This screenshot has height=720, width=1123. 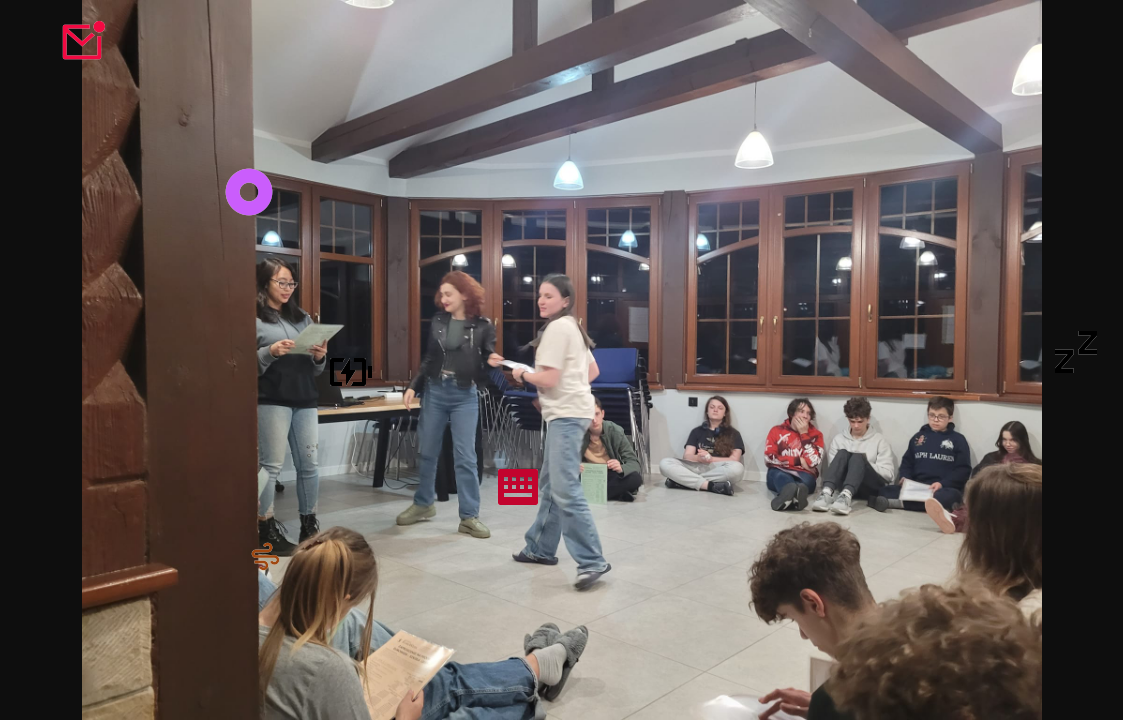 What do you see at coordinates (518, 487) in the screenshot?
I see `open the on-screen keyboard` at bounding box center [518, 487].